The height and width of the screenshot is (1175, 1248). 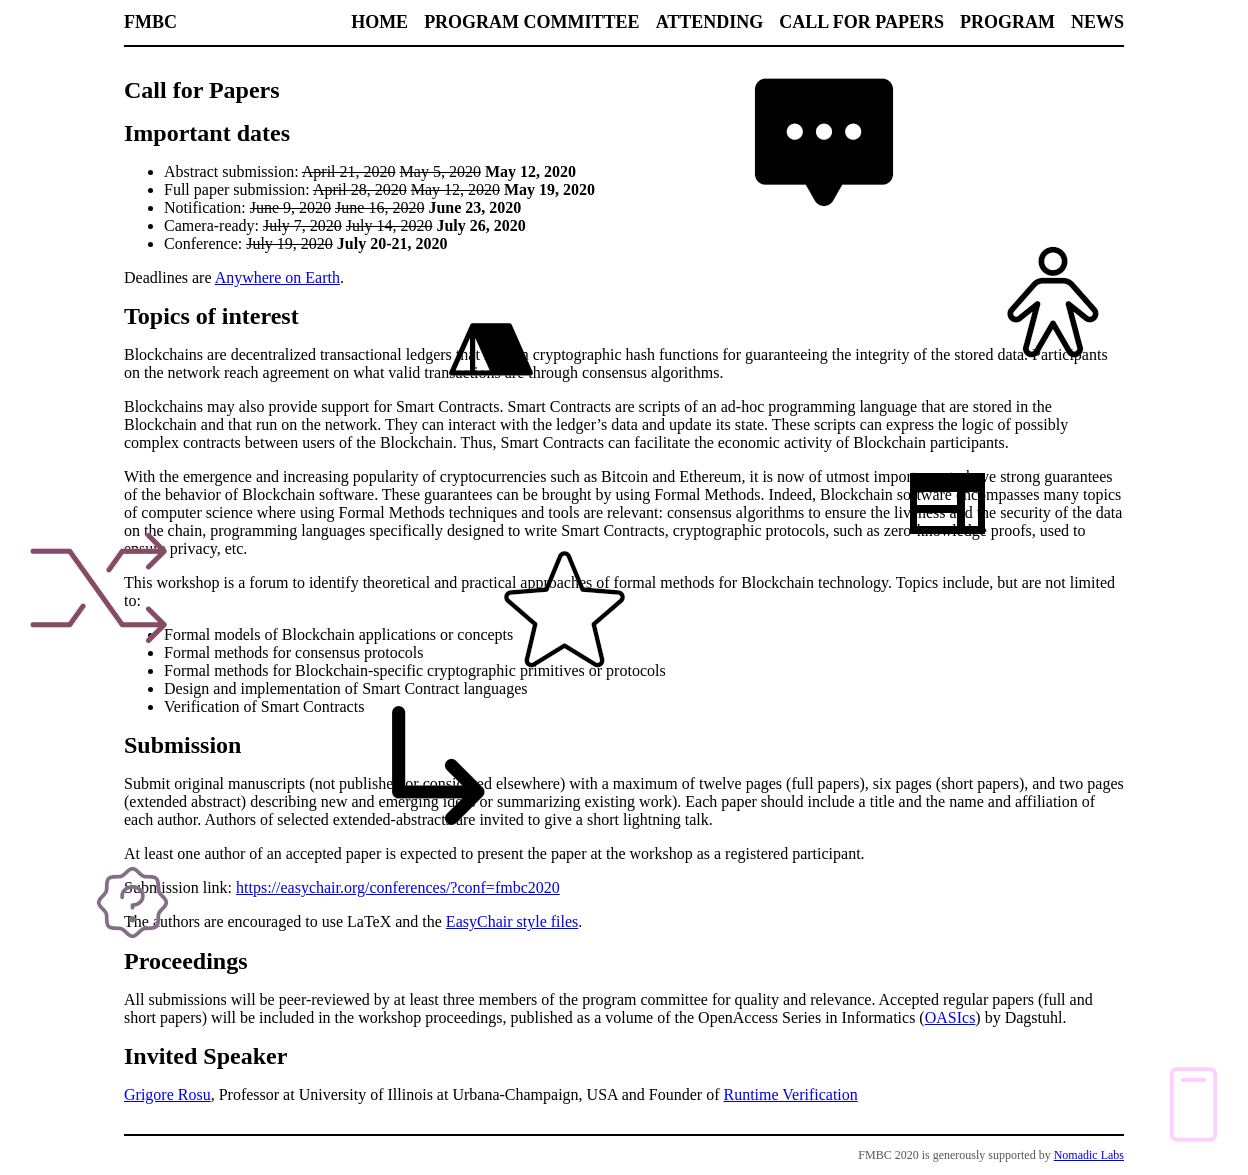 What do you see at coordinates (1053, 304) in the screenshot?
I see `view your profile` at bounding box center [1053, 304].